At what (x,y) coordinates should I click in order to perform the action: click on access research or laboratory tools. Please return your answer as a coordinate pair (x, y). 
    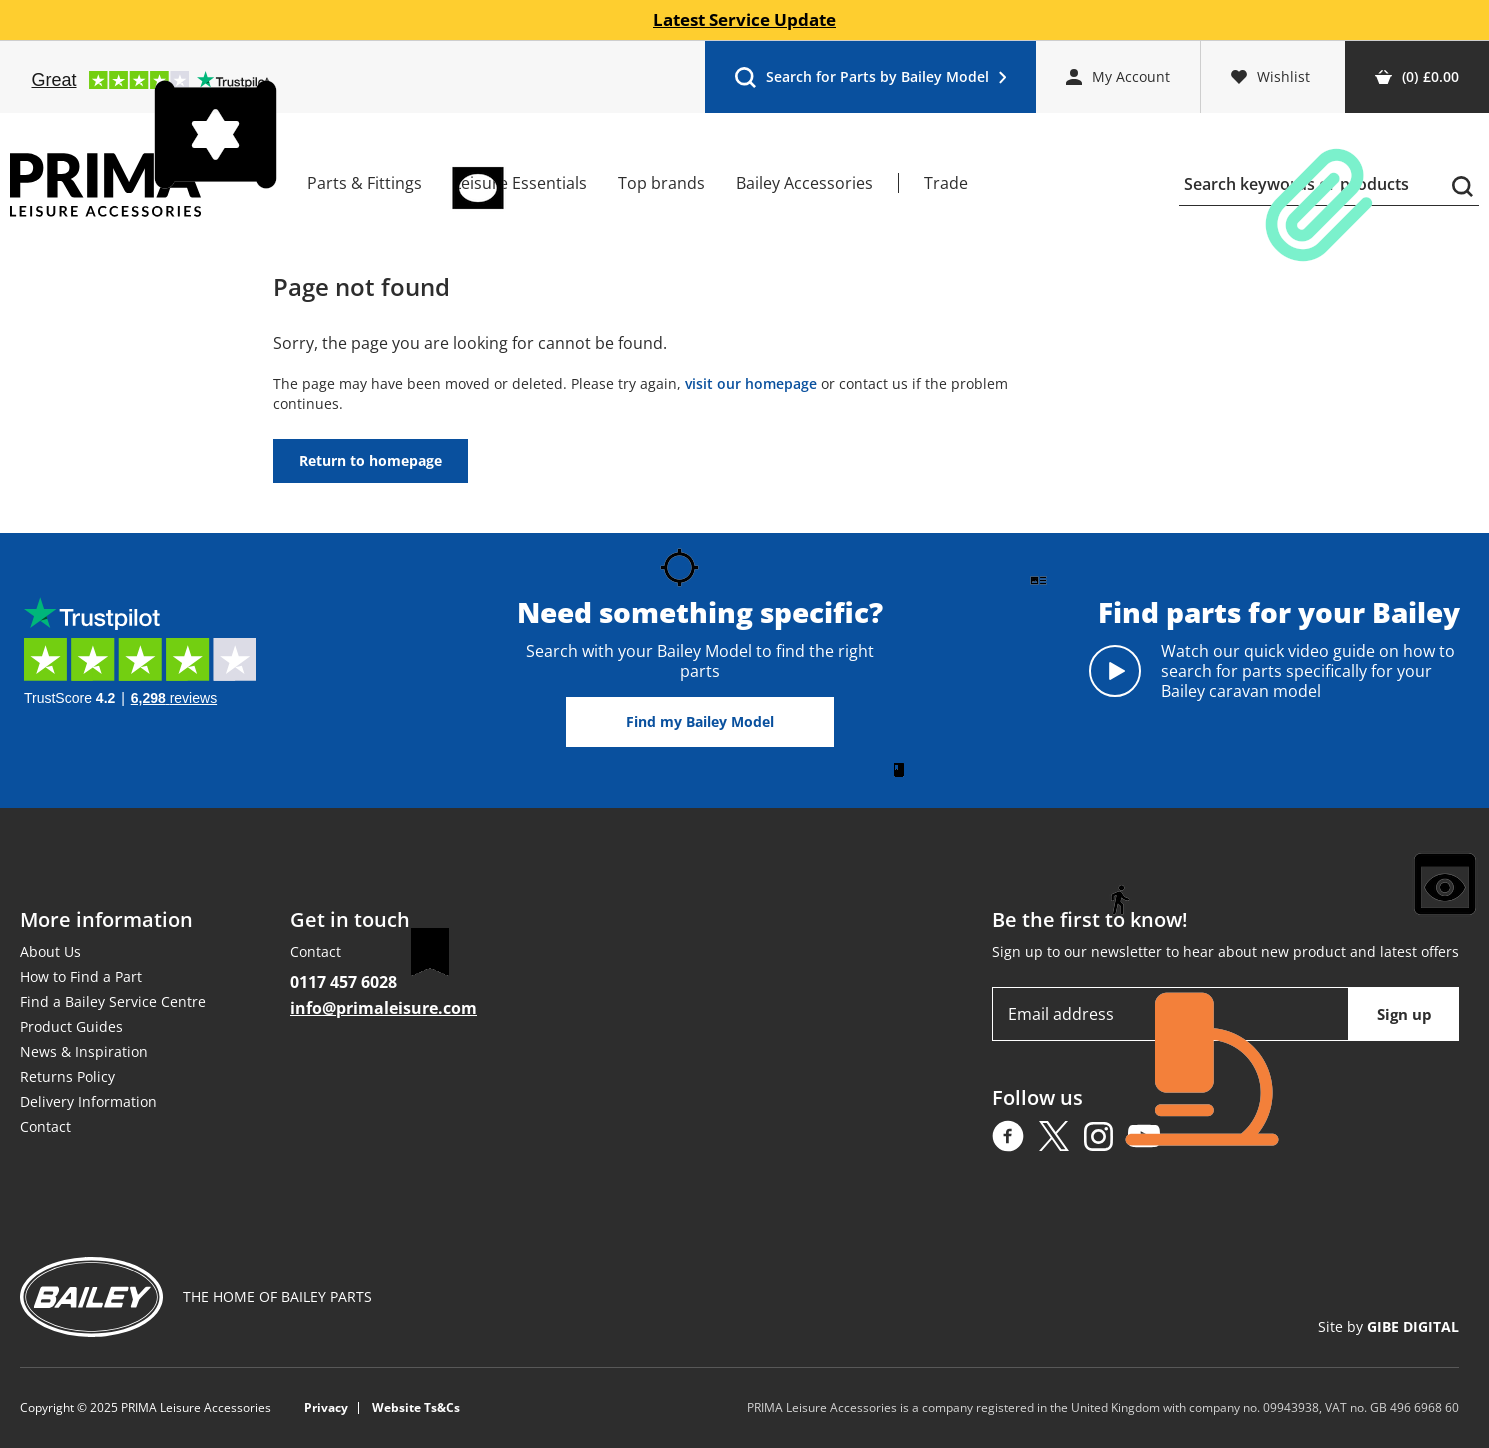
    Looking at the image, I should click on (1202, 1075).